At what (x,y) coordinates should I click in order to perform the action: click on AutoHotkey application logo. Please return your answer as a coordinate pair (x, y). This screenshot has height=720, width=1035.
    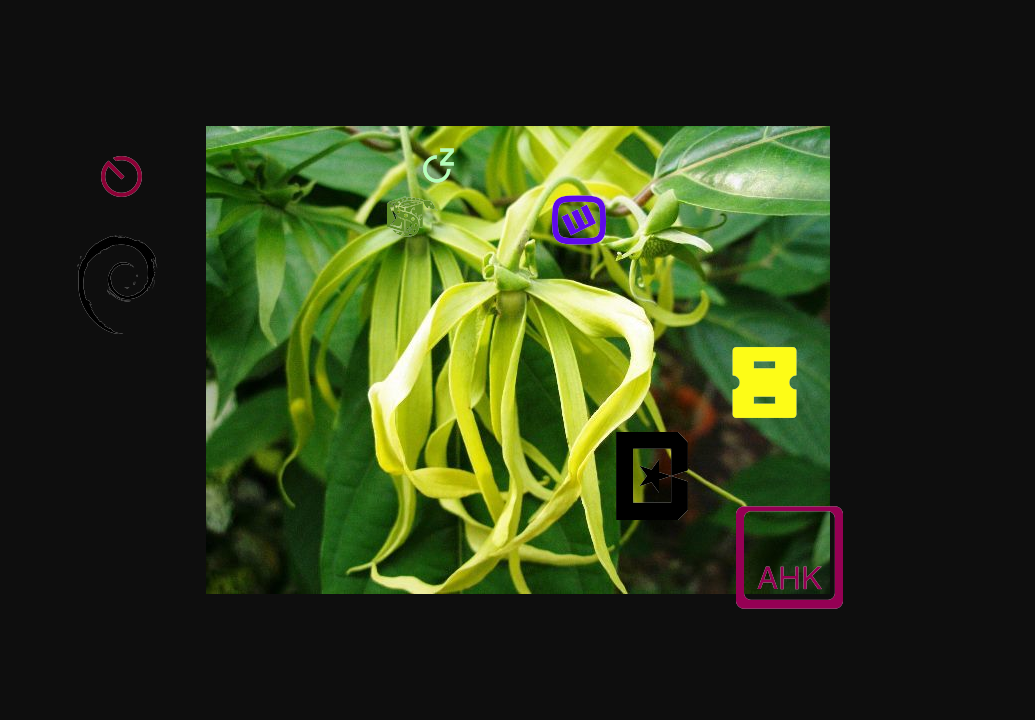
    Looking at the image, I should click on (789, 557).